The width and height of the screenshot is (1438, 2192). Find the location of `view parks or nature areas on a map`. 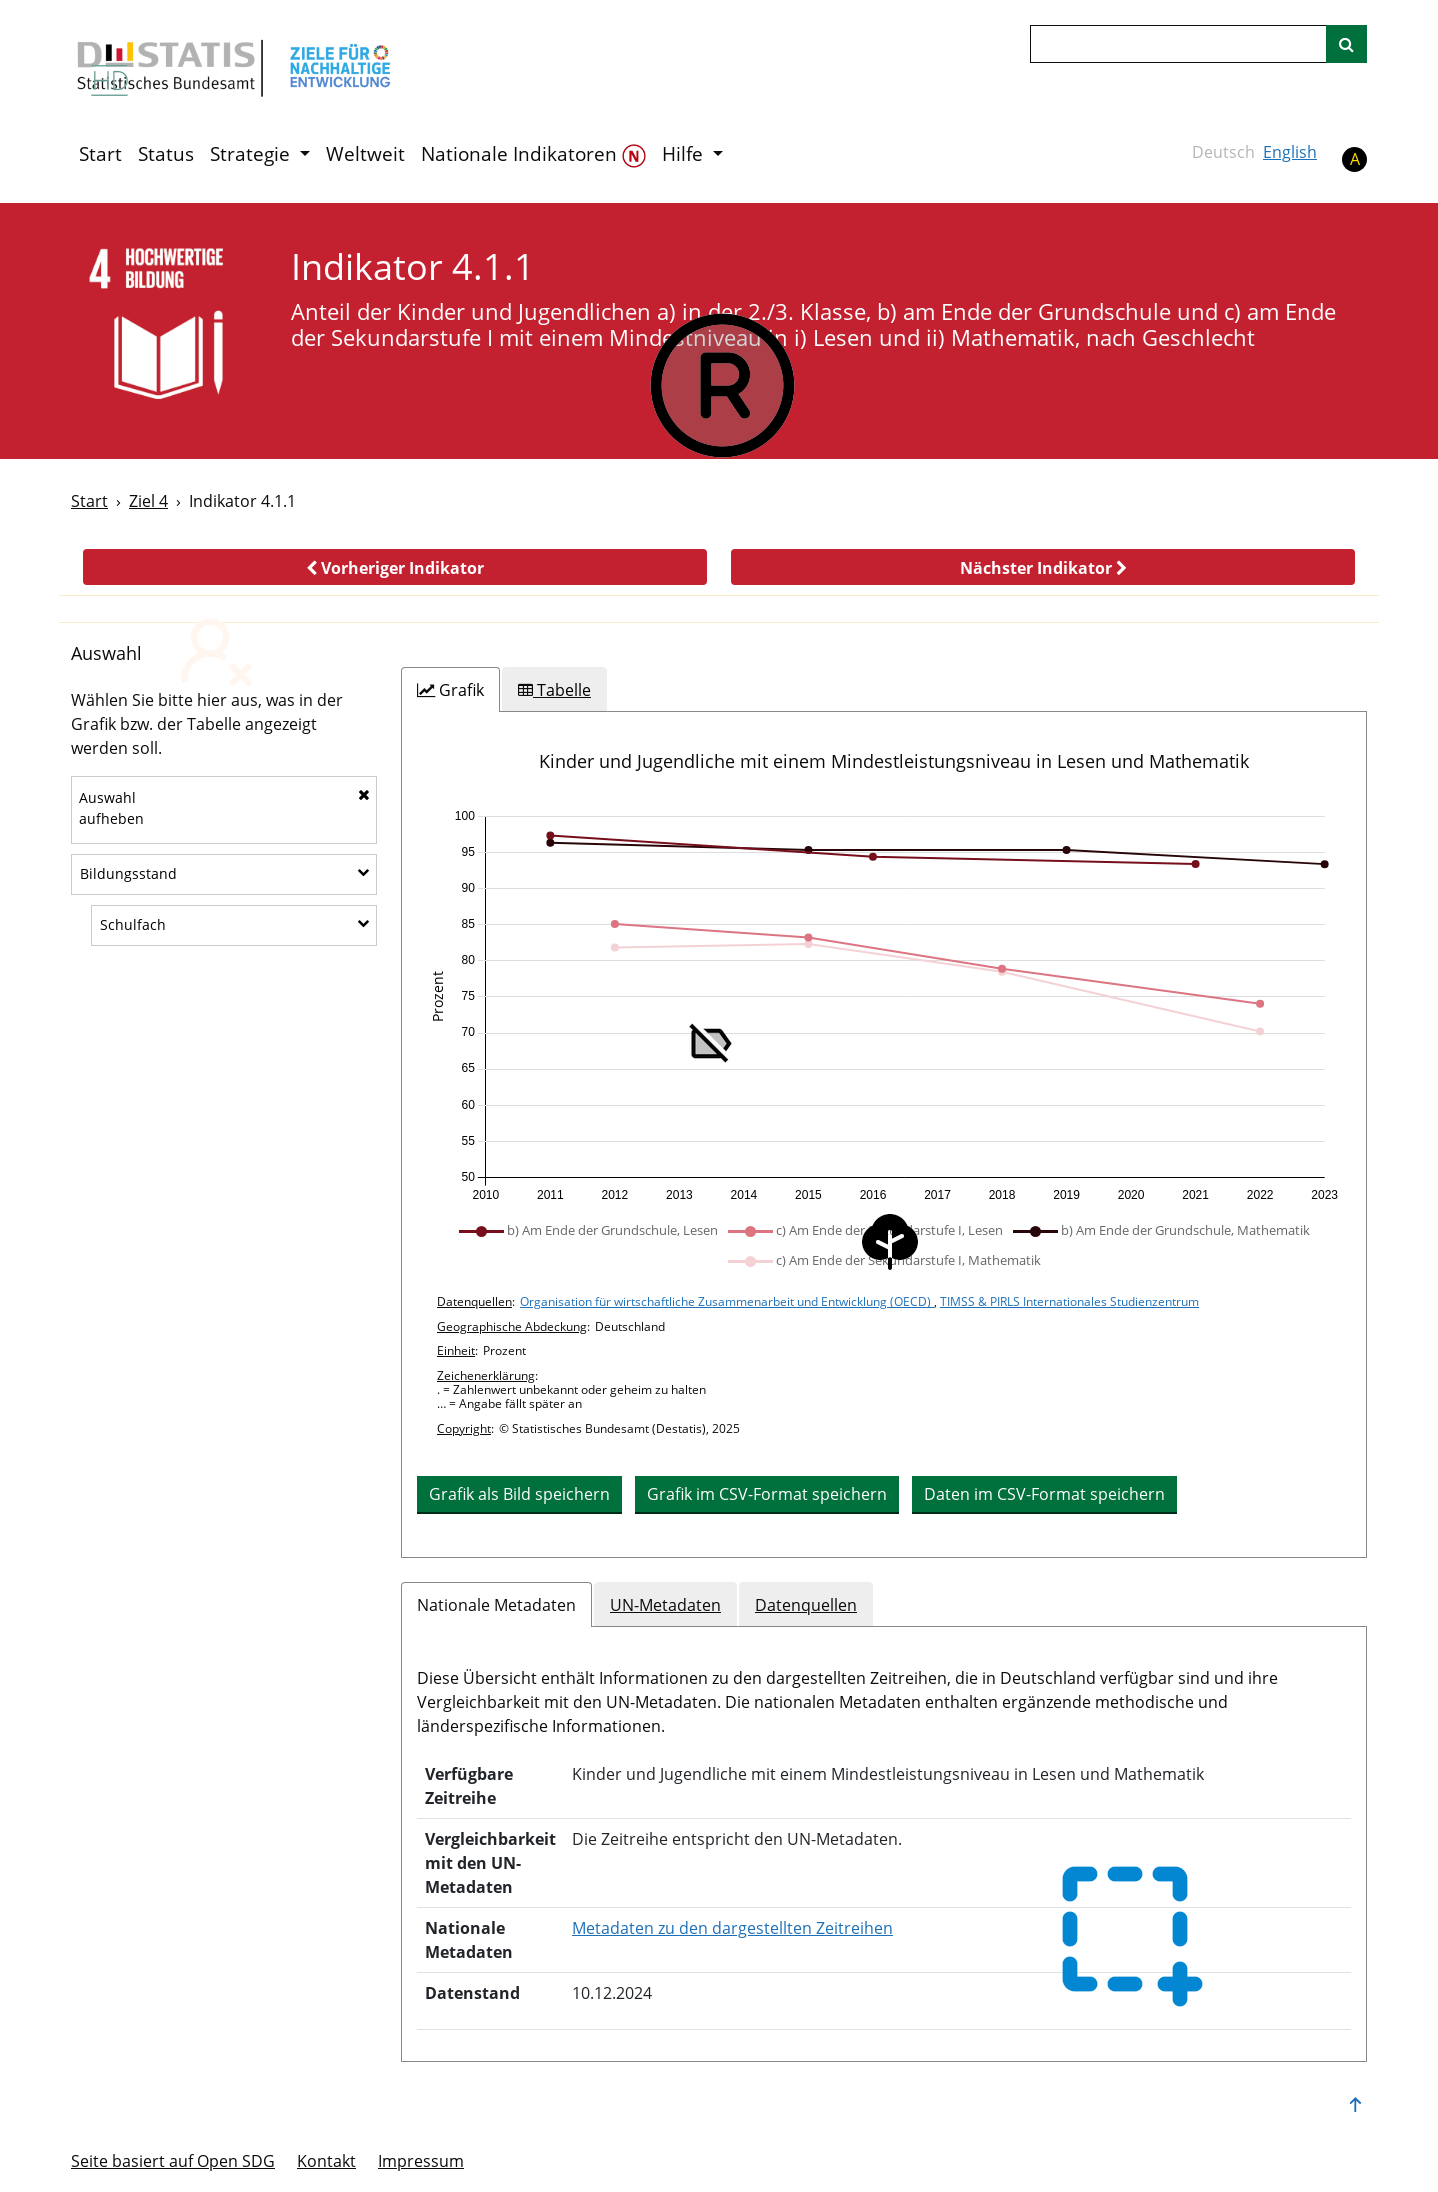

view parks or nature areas on a map is located at coordinates (890, 1242).